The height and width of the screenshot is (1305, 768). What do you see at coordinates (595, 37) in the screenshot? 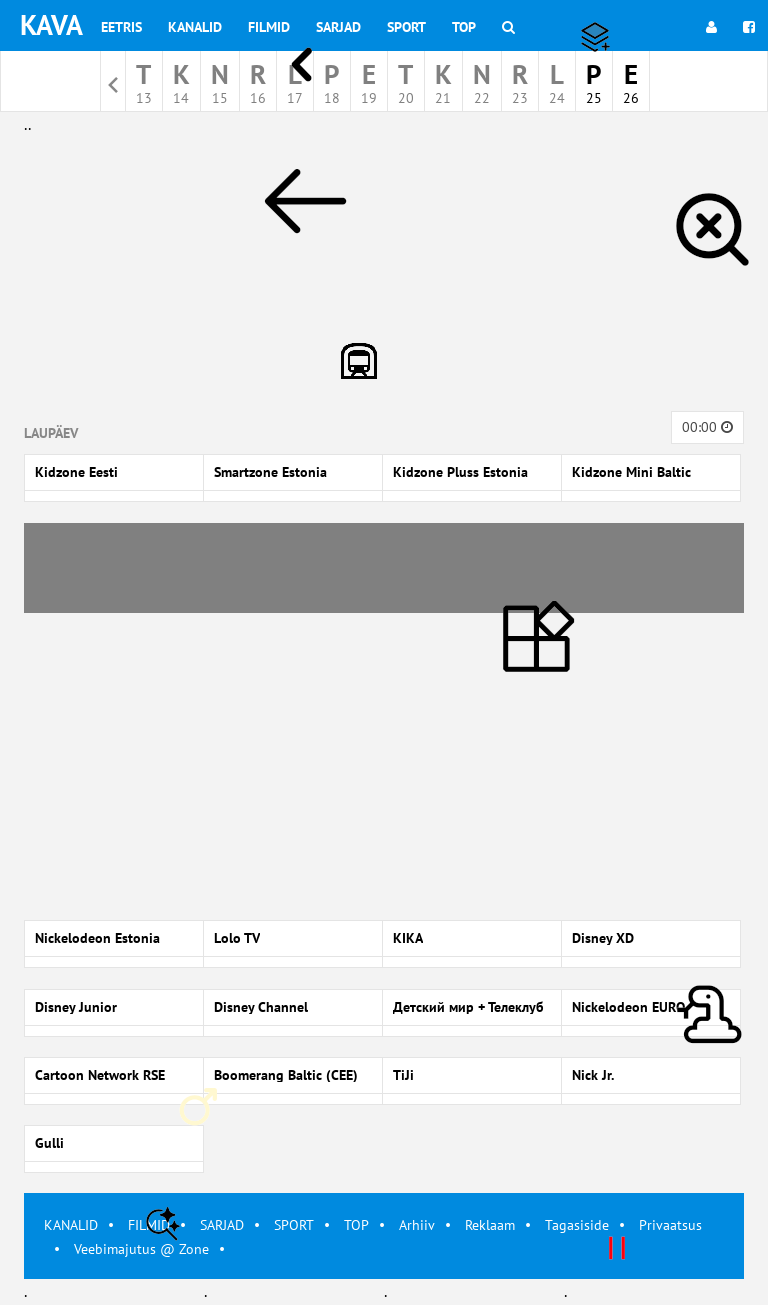
I see `add a new layer to the stack` at bounding box center [595, 37].